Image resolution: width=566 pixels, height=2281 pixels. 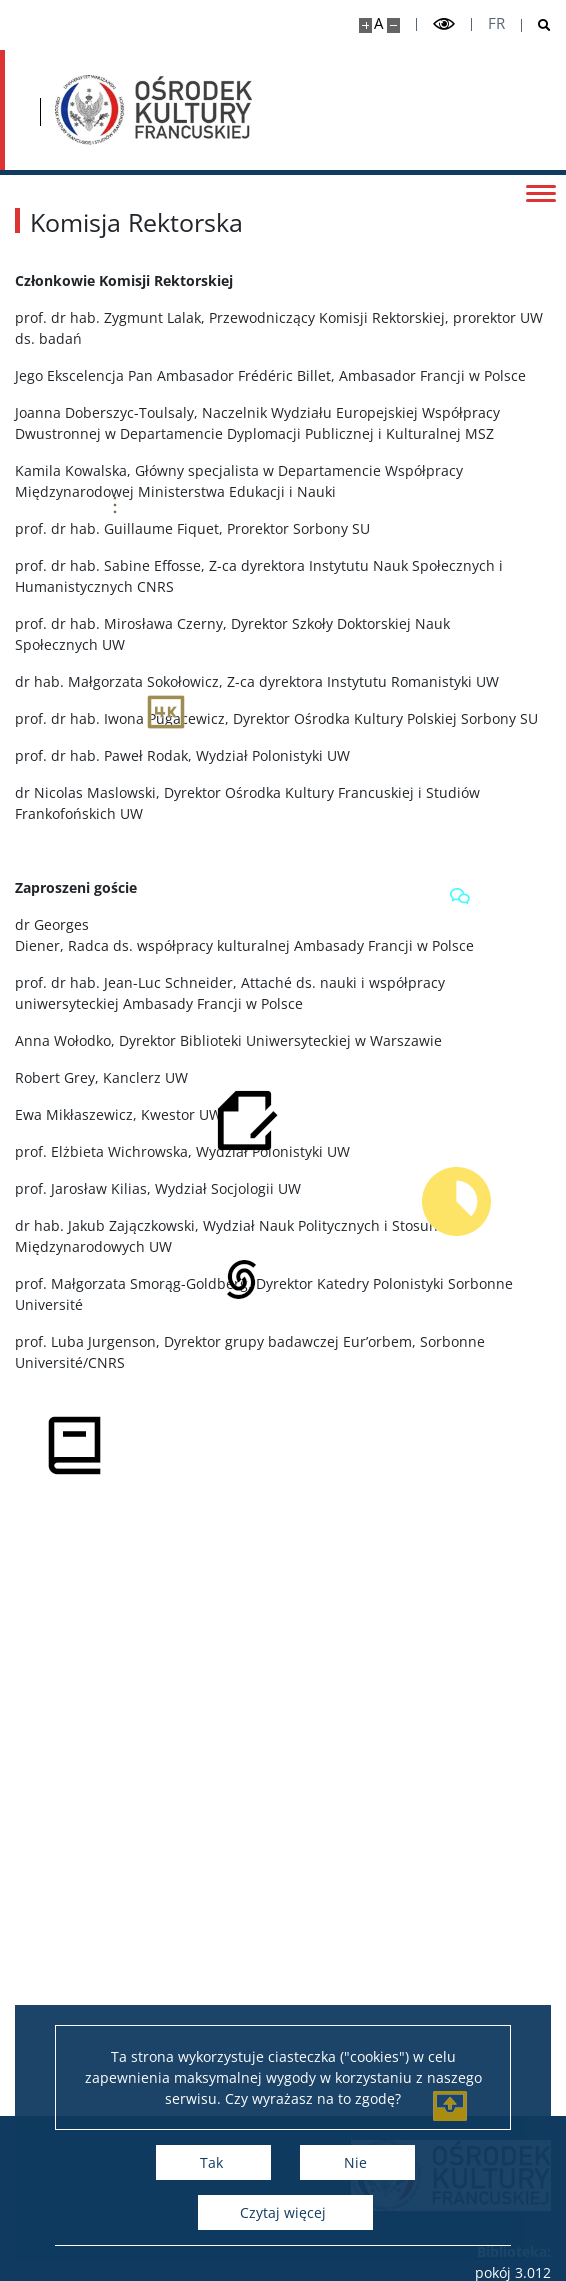 What do you see at coordinates (115, 505) in the screenshot?
I see `open more options menu` at bounding box center [115, 505].